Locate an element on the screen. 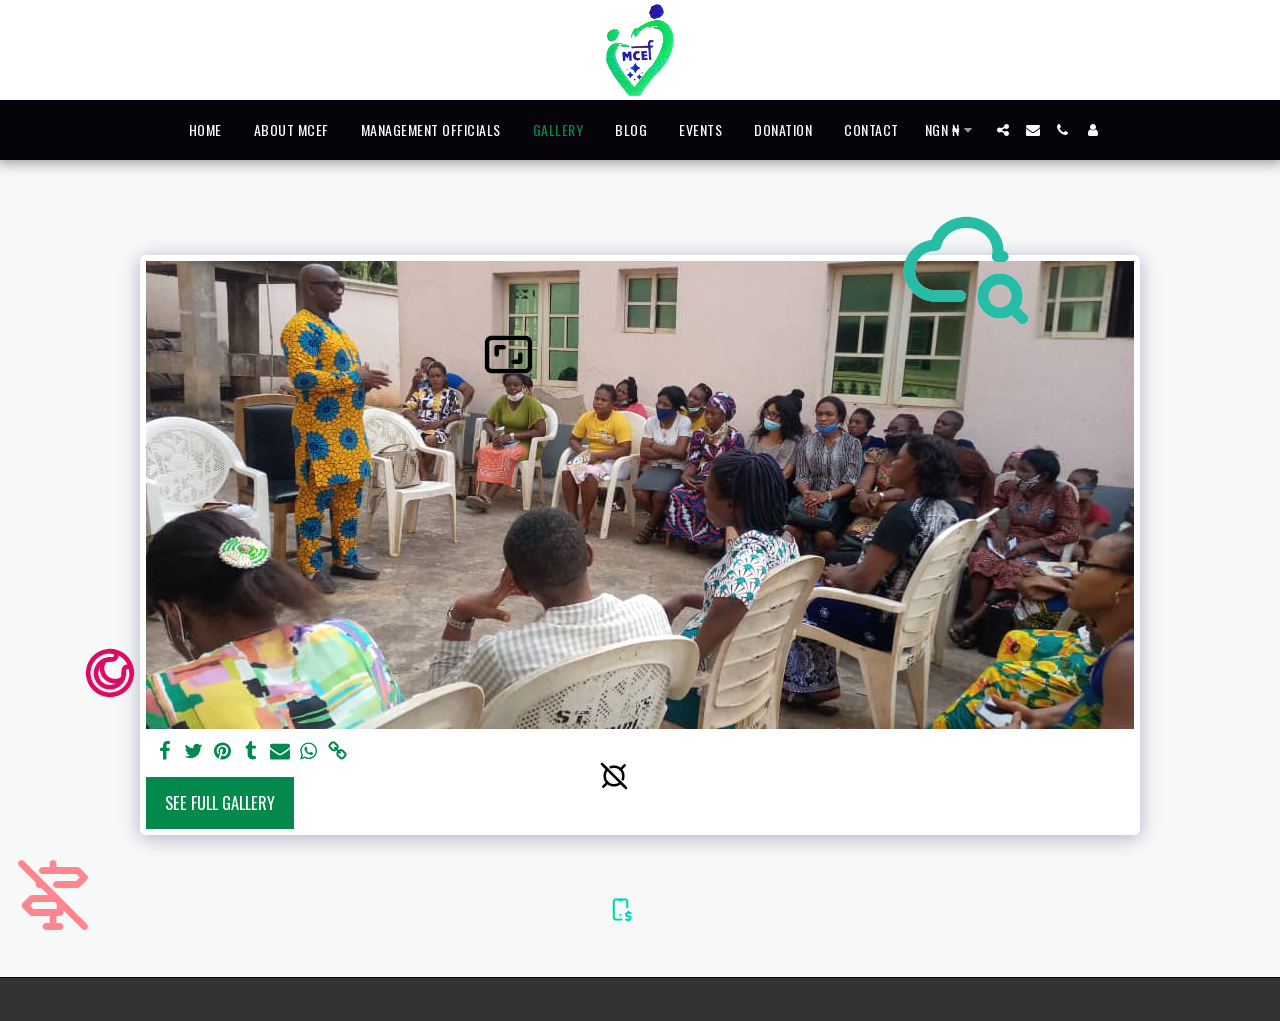 The image size is (1280, 1021). mobile payment or banking app is located at coordinates (620, 909).